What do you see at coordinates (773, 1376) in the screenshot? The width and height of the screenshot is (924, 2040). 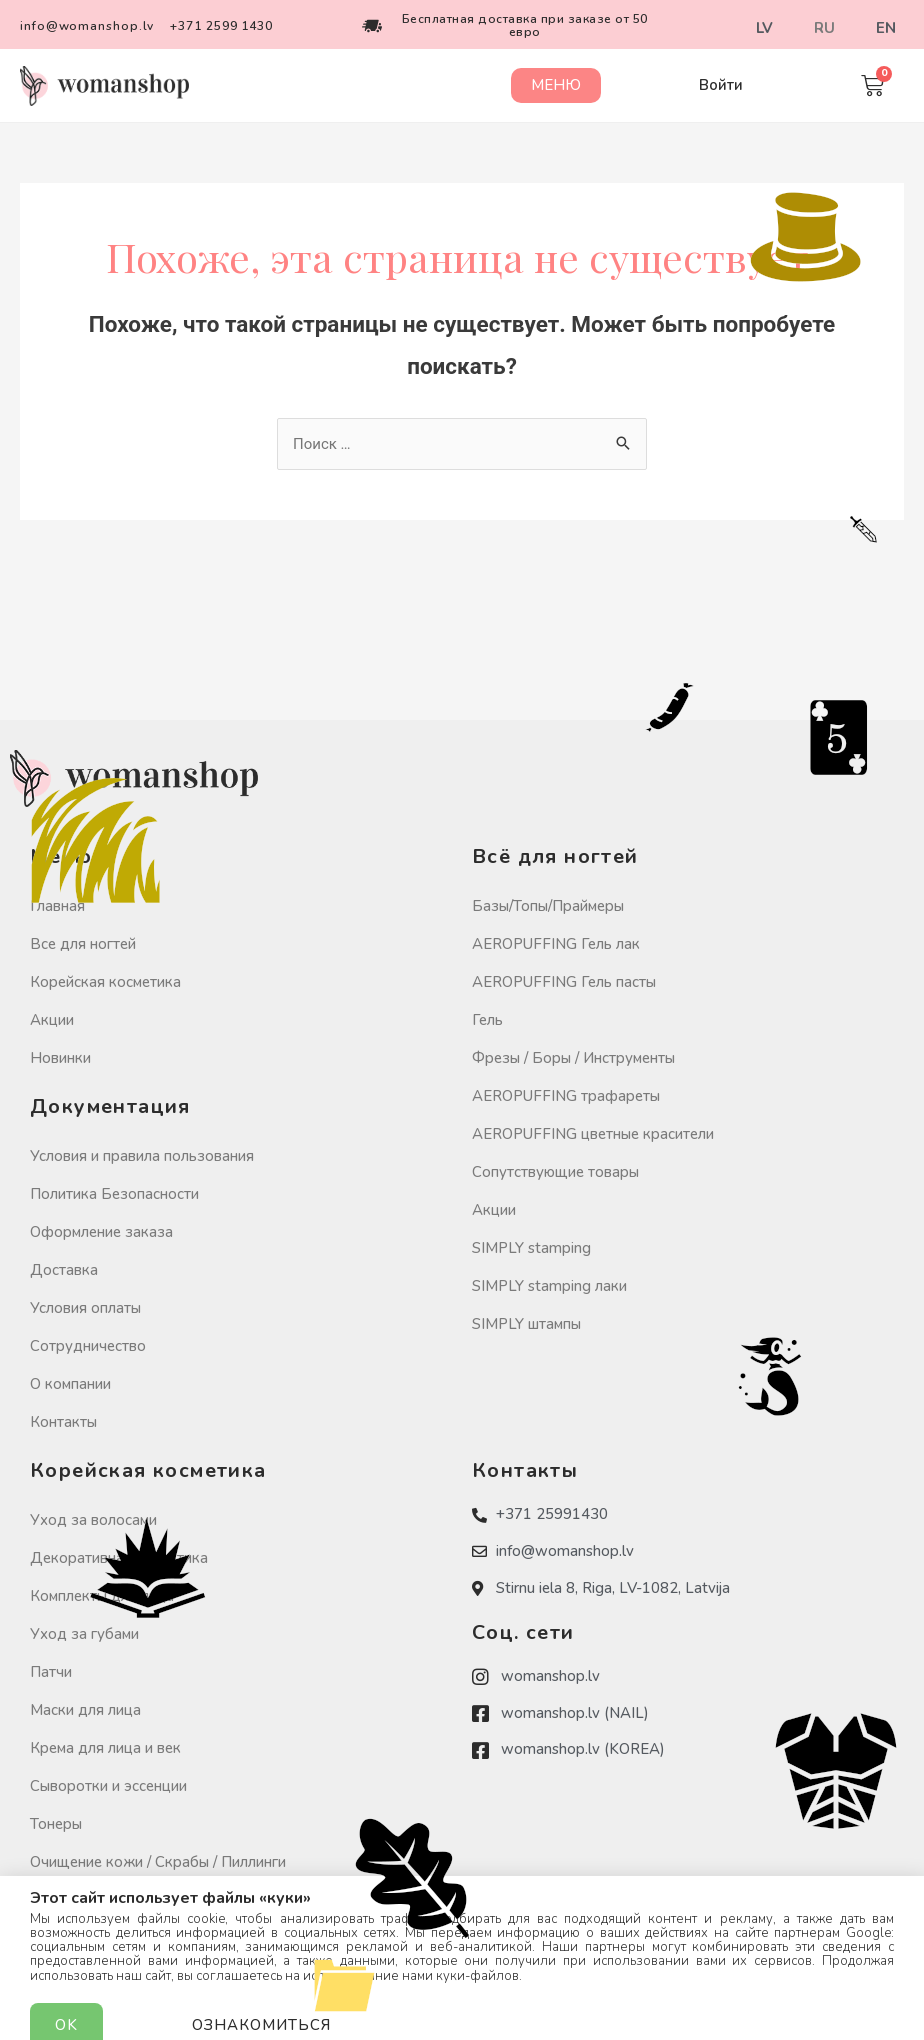 I see `select mermaid character or avatar` at bounding box center [773, 1376].